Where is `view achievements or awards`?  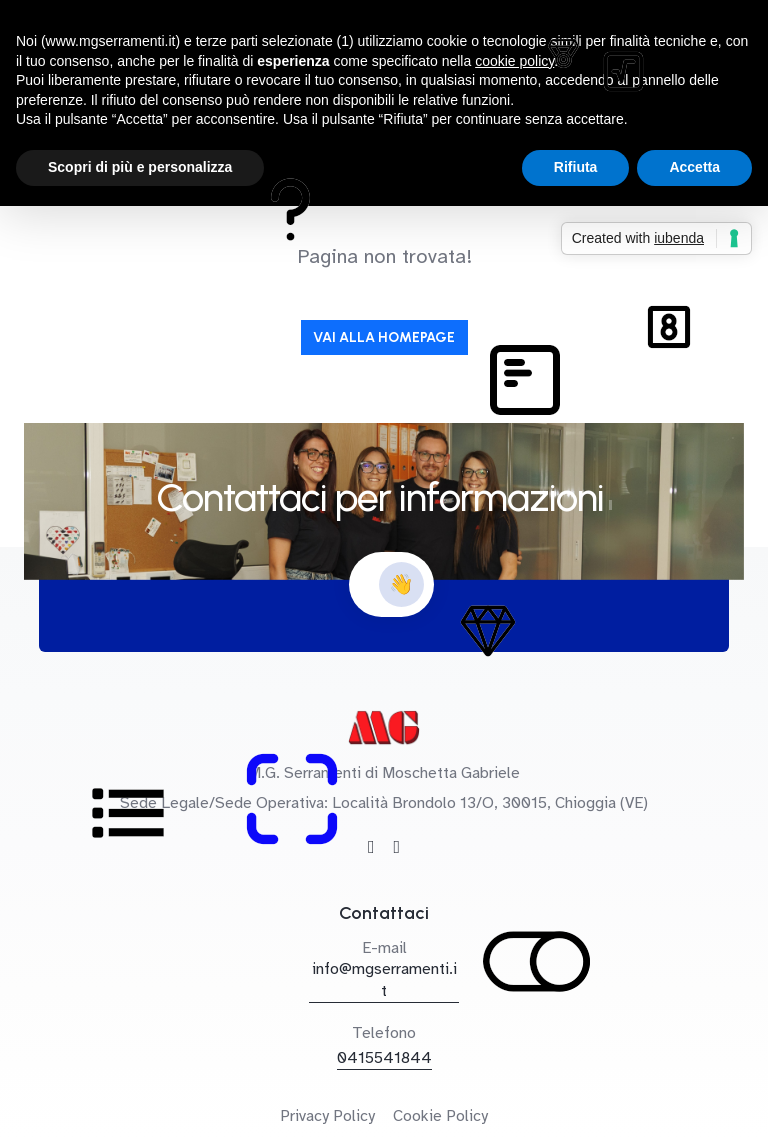
view achievements or awards is located at coordinates (563, 53).